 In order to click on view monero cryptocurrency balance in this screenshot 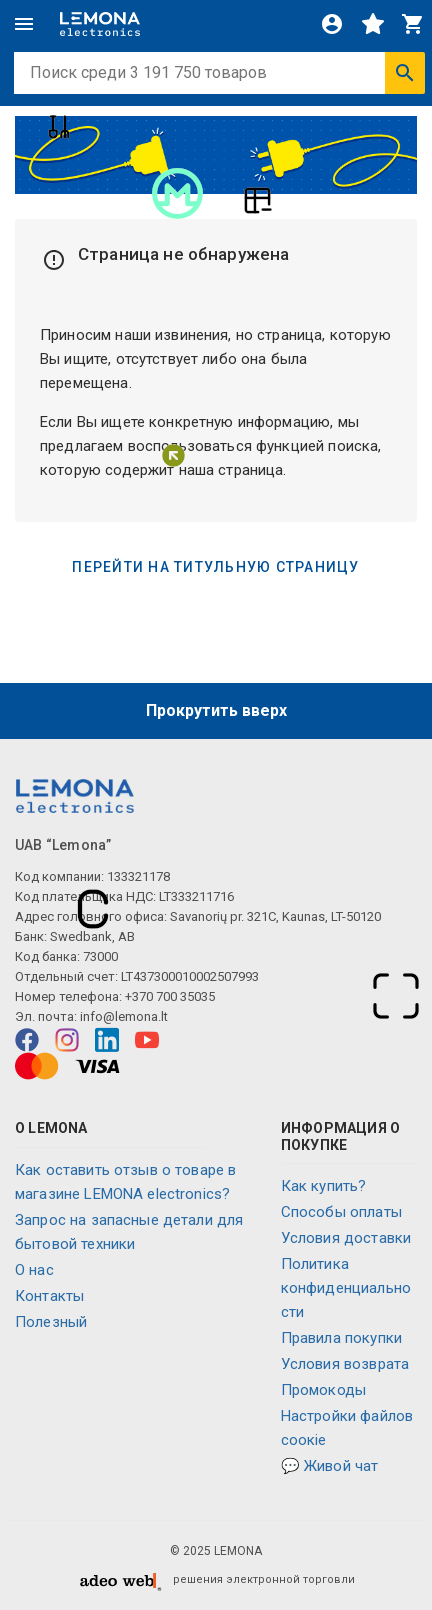, I will do `click(177, 193)`.